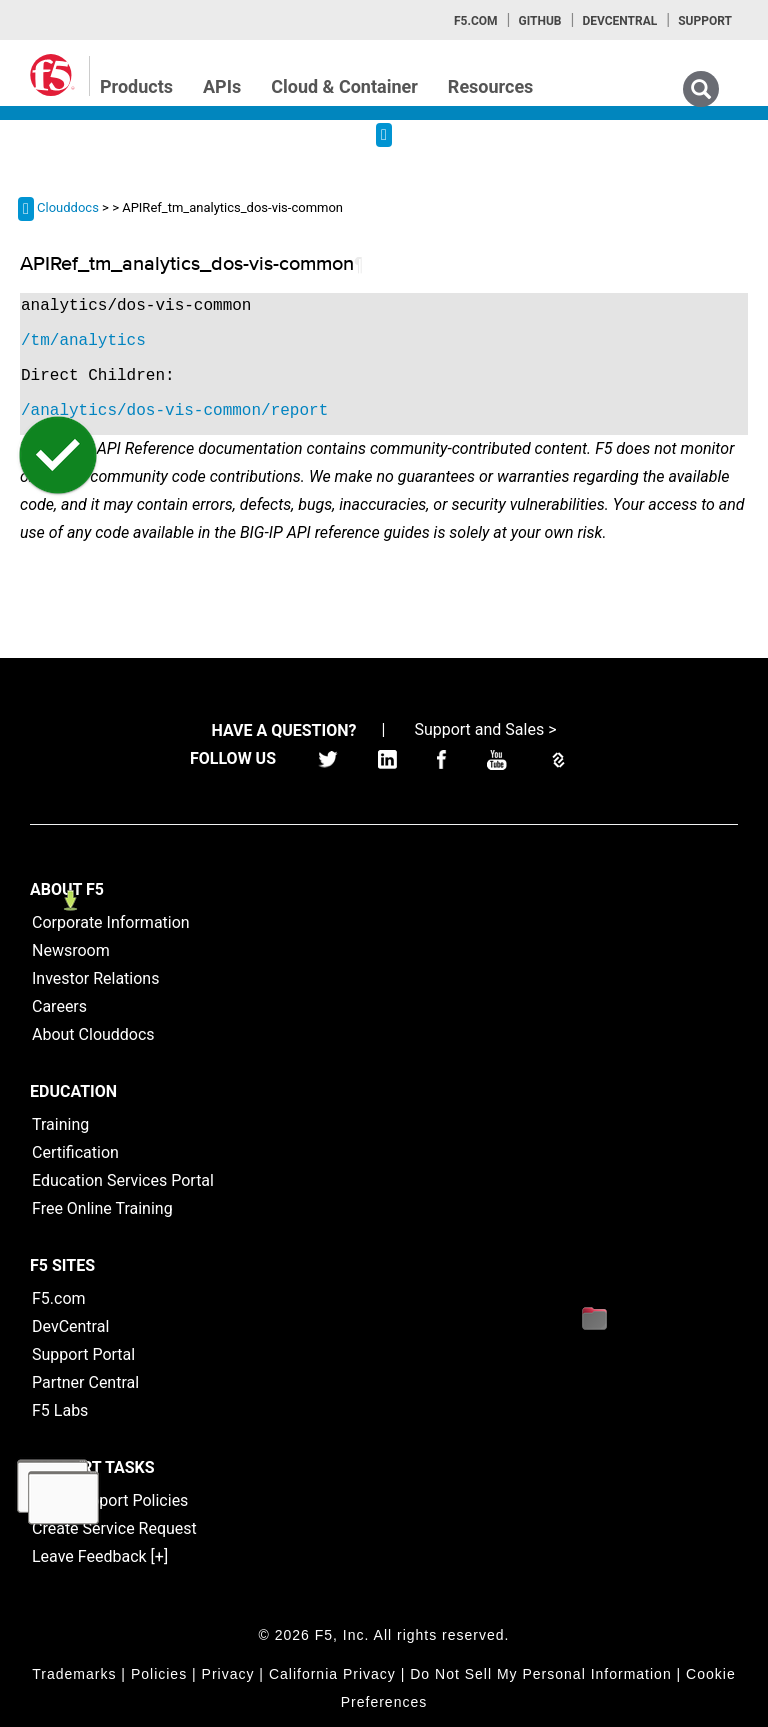 This screenshot has width=768, height=1727. What do you see at coordinates (594, 1318) in the screenshot?
I see `open folder to view contents` at bounding box center [594, 1318].